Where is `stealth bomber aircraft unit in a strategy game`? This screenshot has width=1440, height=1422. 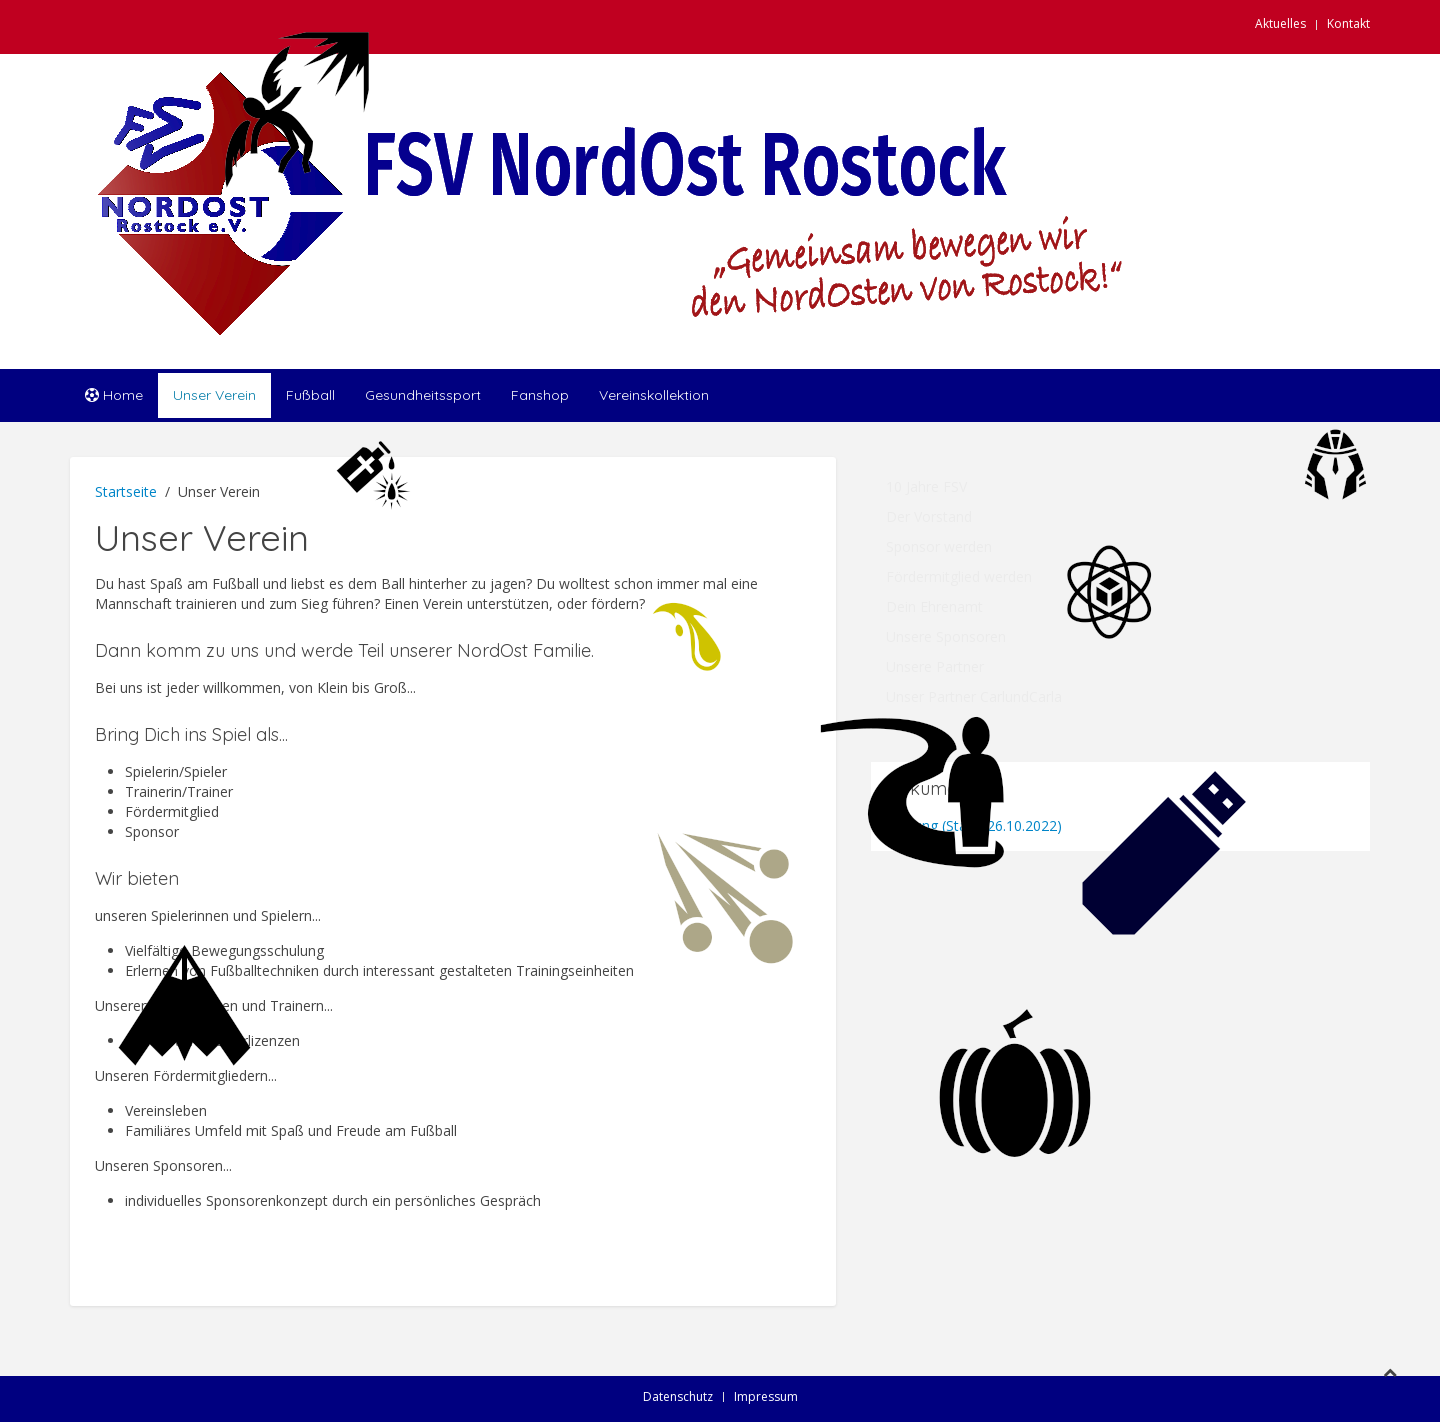 stealth bomber aircraft unit in a strategy game is located at coordinates (184, 1007).